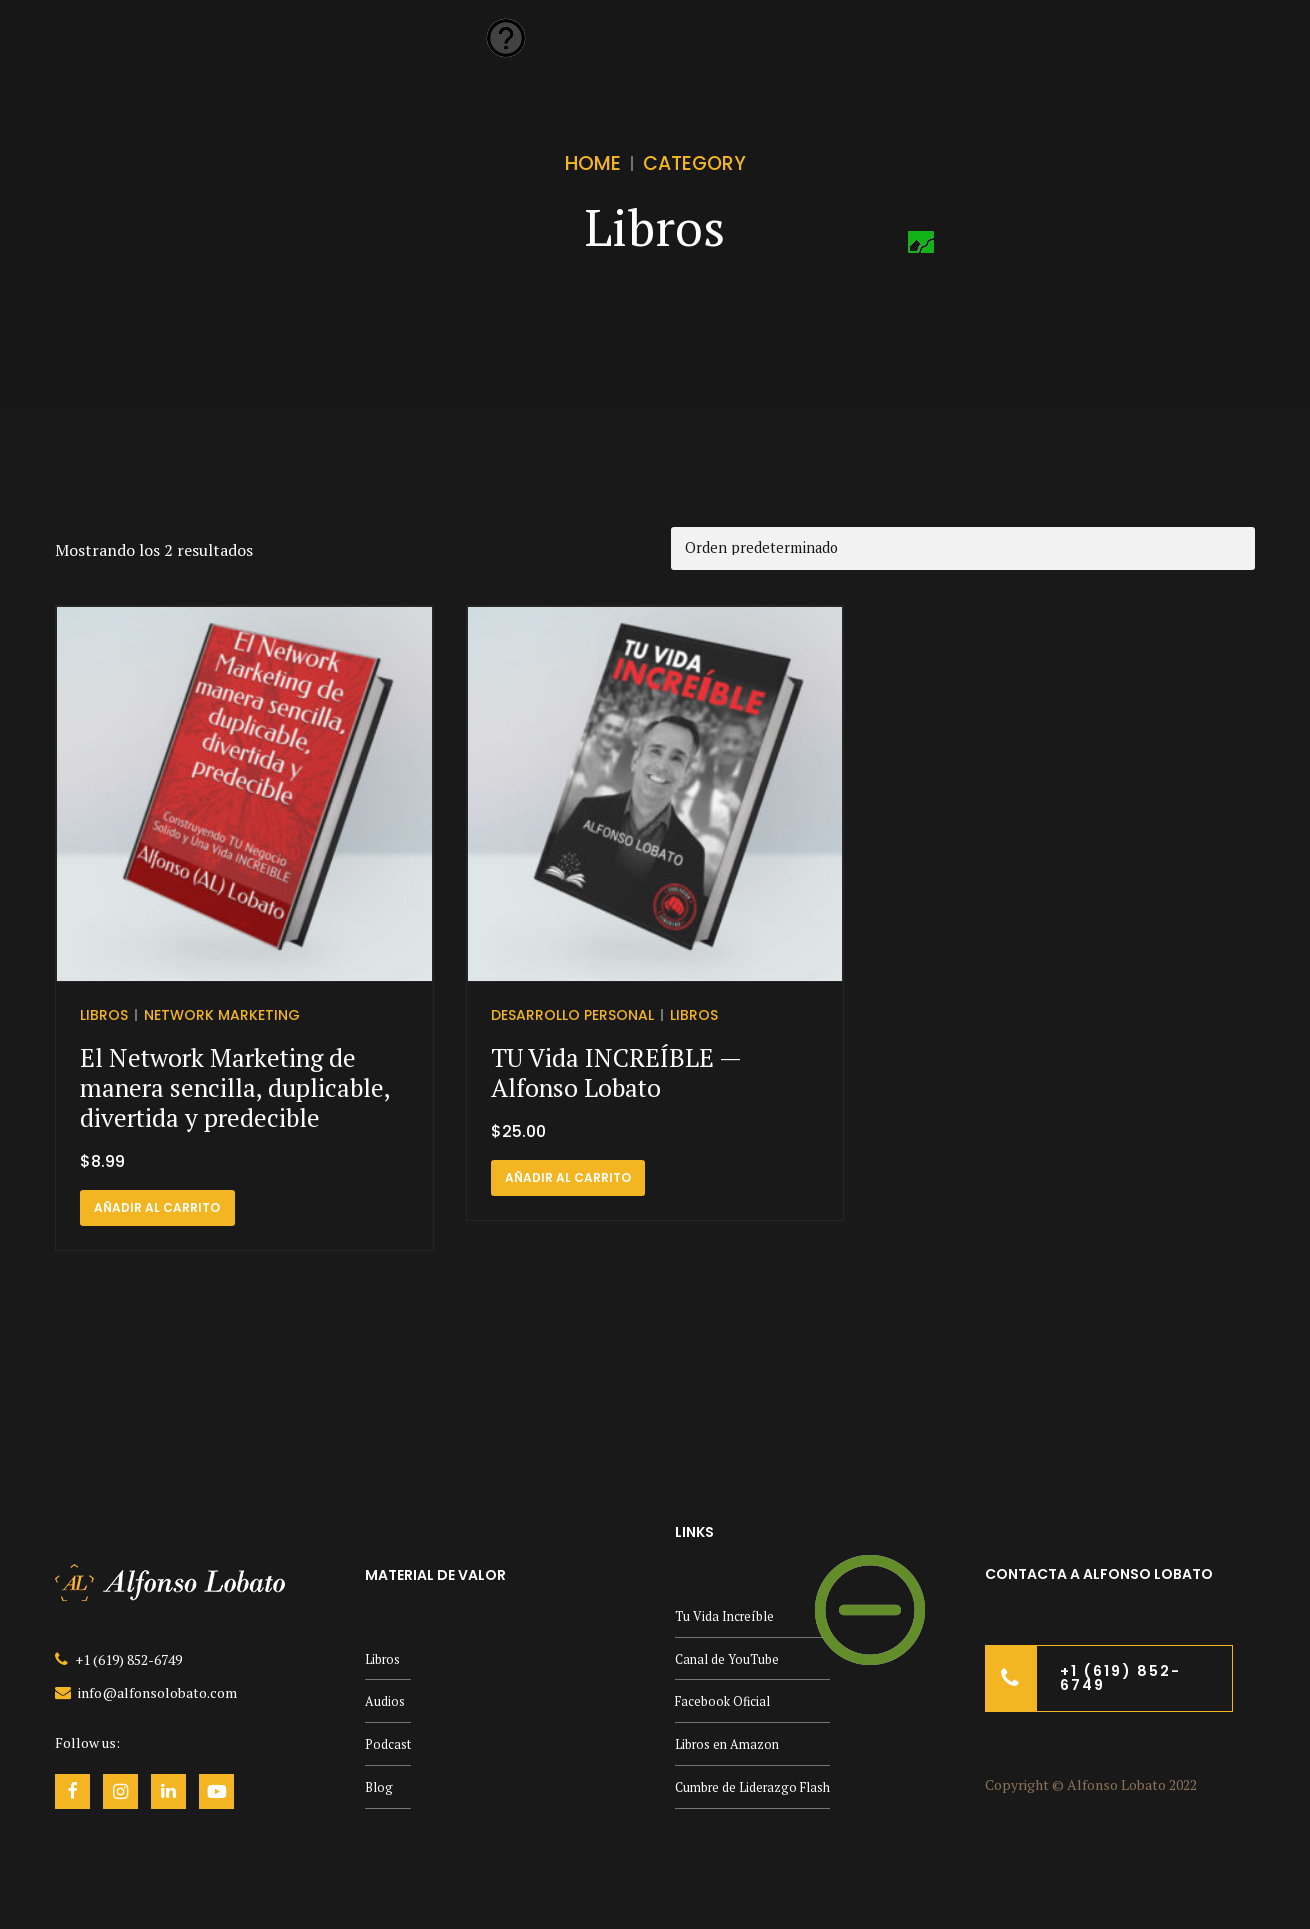  Describe the element at coordinates (870, 1610) in the screenshot. I see `access denied or restricted area` at that location.